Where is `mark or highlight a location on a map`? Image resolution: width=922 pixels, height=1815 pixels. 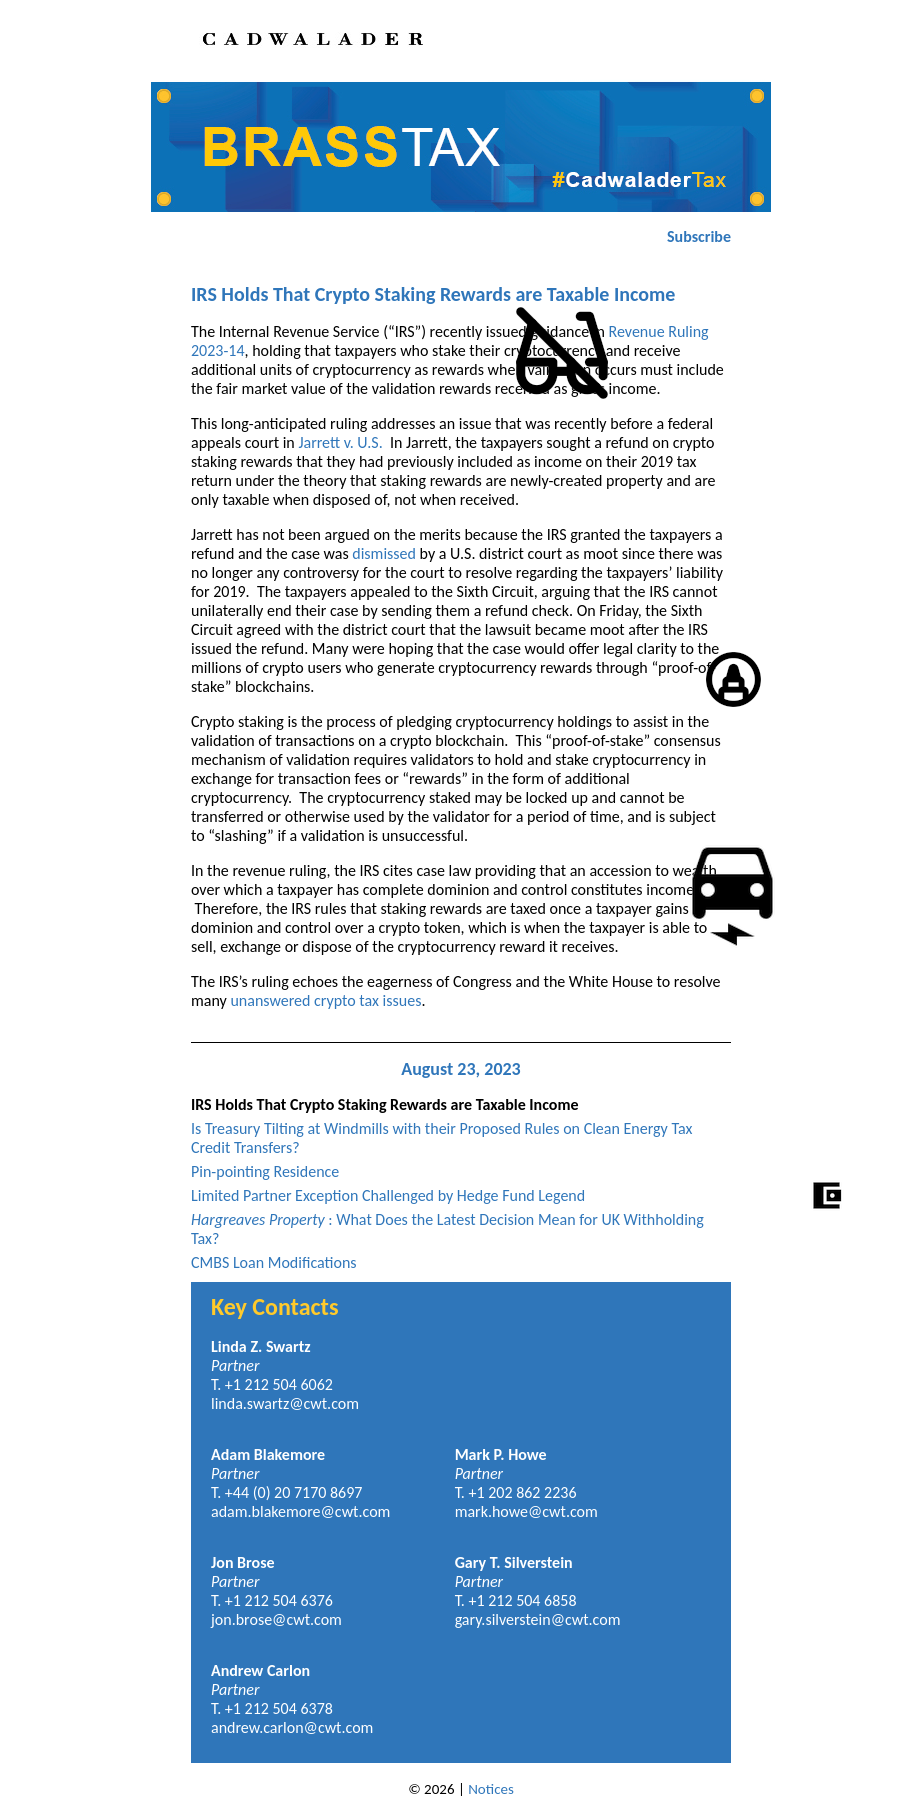
mark or highlight a location on a map is located at coordinates (733, 679).